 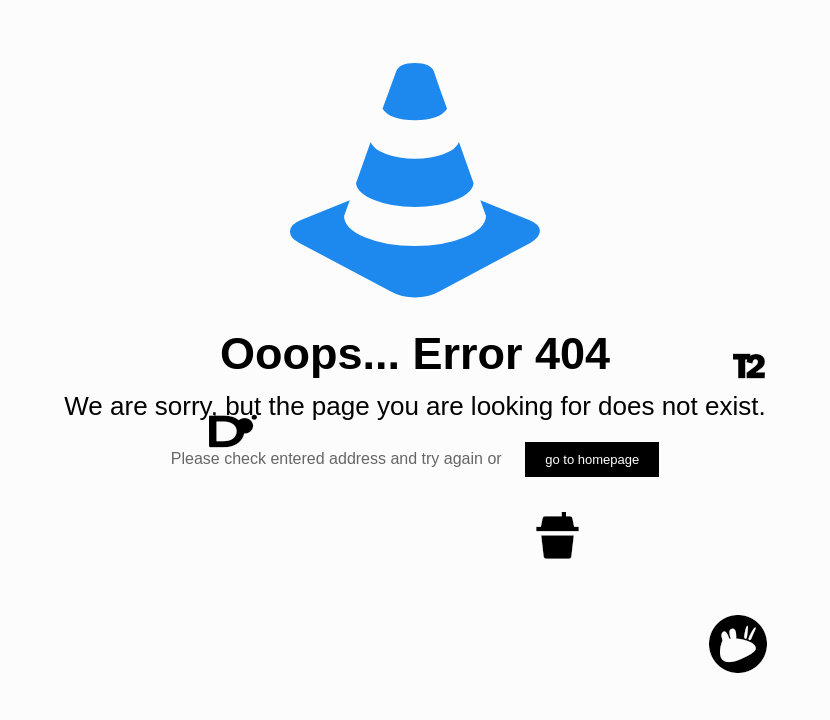 What do you see at coordinates (233, 431) in the screenshot?
I see `D programming language logo` at bounding box center [233, 431].